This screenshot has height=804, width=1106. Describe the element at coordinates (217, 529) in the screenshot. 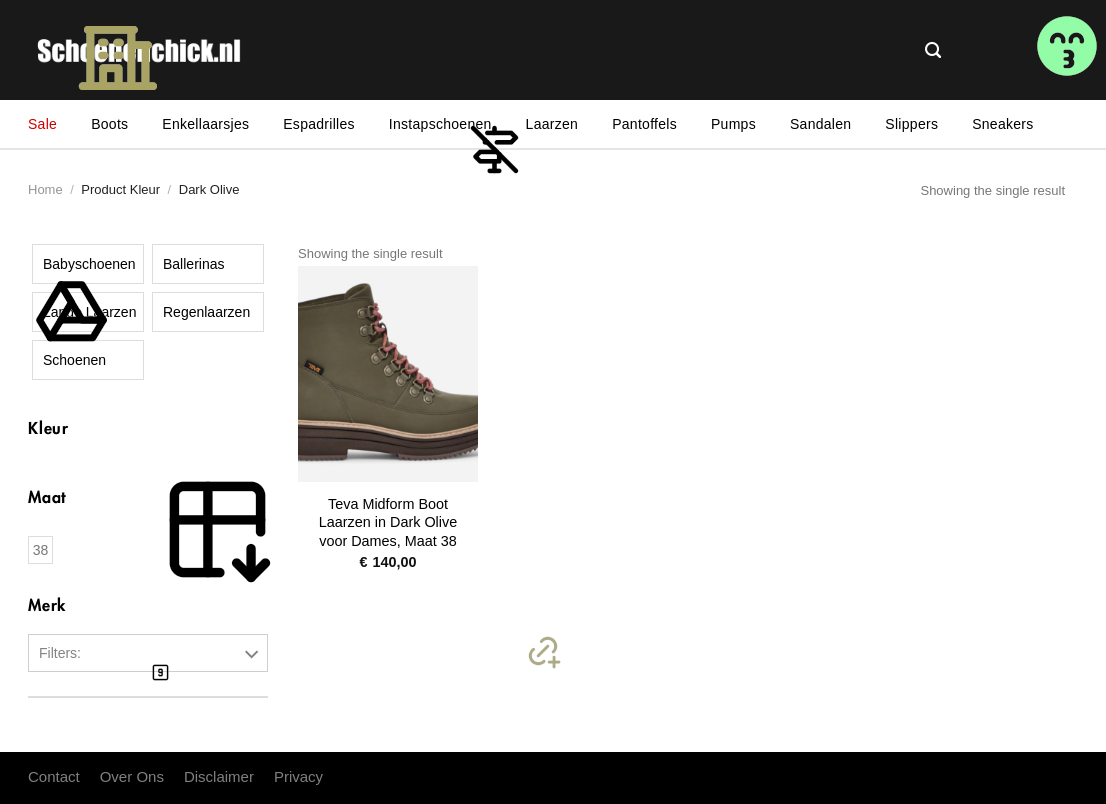

I see `download table data` at that location.